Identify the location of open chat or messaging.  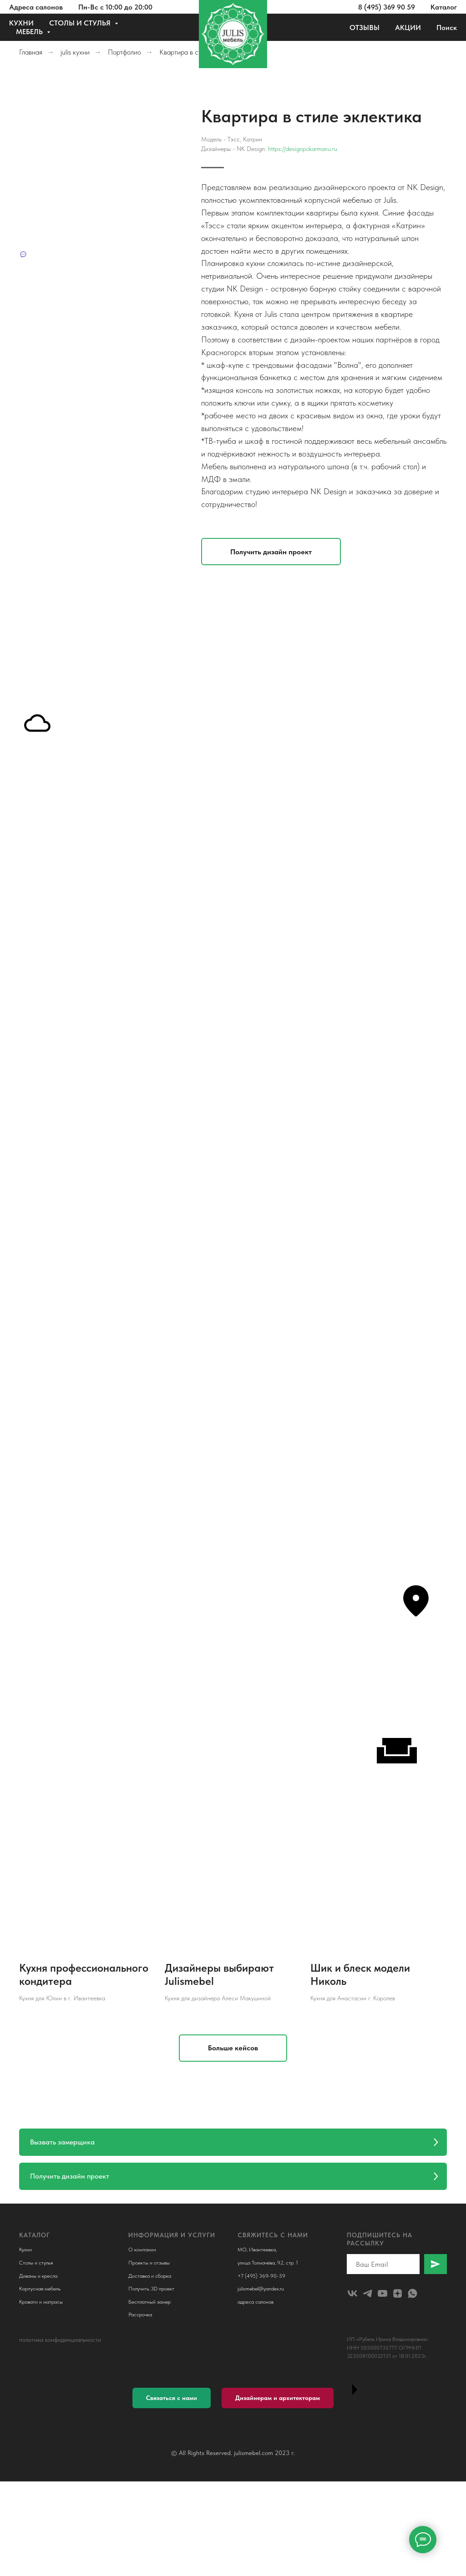
(23, 254).